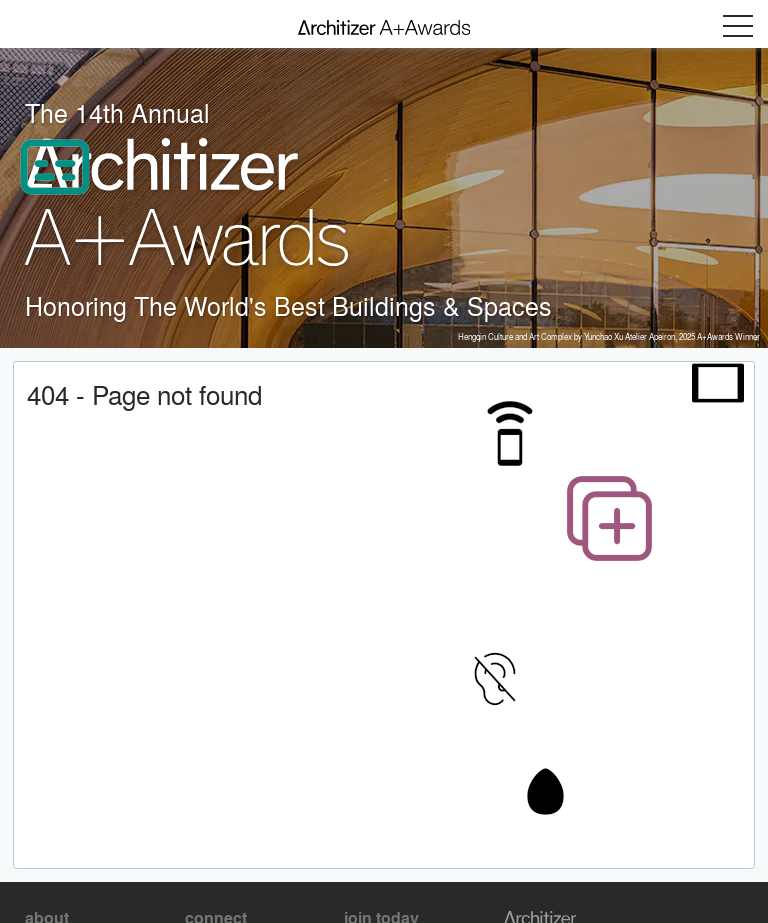 Image resolution: width=768 pixels, height=923 pixels. Describe the element at coordinates (718, 383) in the screenshot. I see `switch to landscape mode` at that location.